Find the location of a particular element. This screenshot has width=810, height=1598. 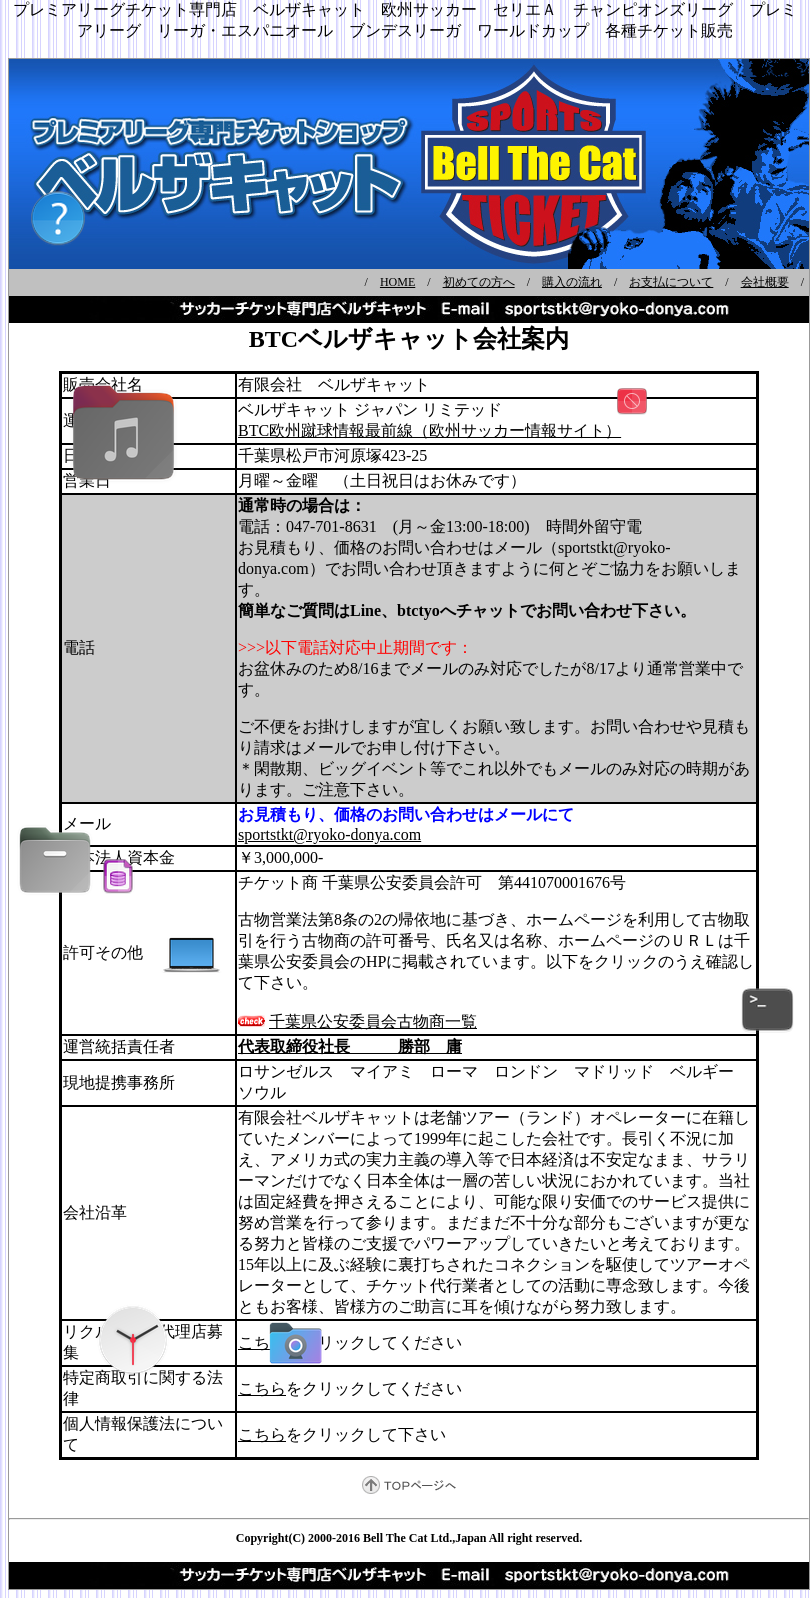

macbook pro device icon is located at coordinates (191, 952).